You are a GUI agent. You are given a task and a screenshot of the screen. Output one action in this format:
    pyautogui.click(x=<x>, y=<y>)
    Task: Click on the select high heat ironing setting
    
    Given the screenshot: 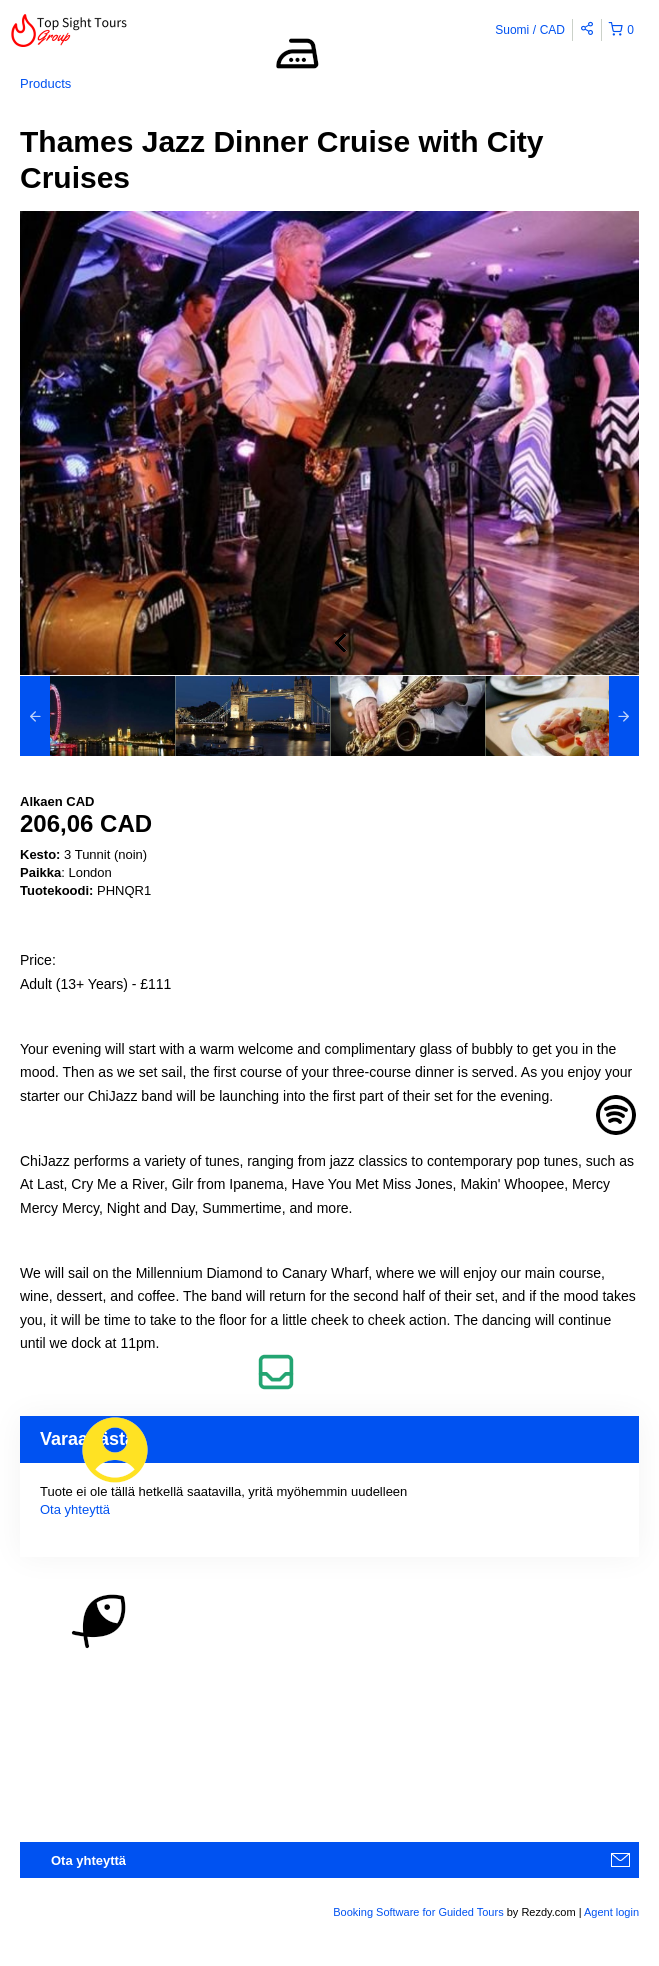 What is the action you would take?
    pyautogui.click(x=297, y=53)
    